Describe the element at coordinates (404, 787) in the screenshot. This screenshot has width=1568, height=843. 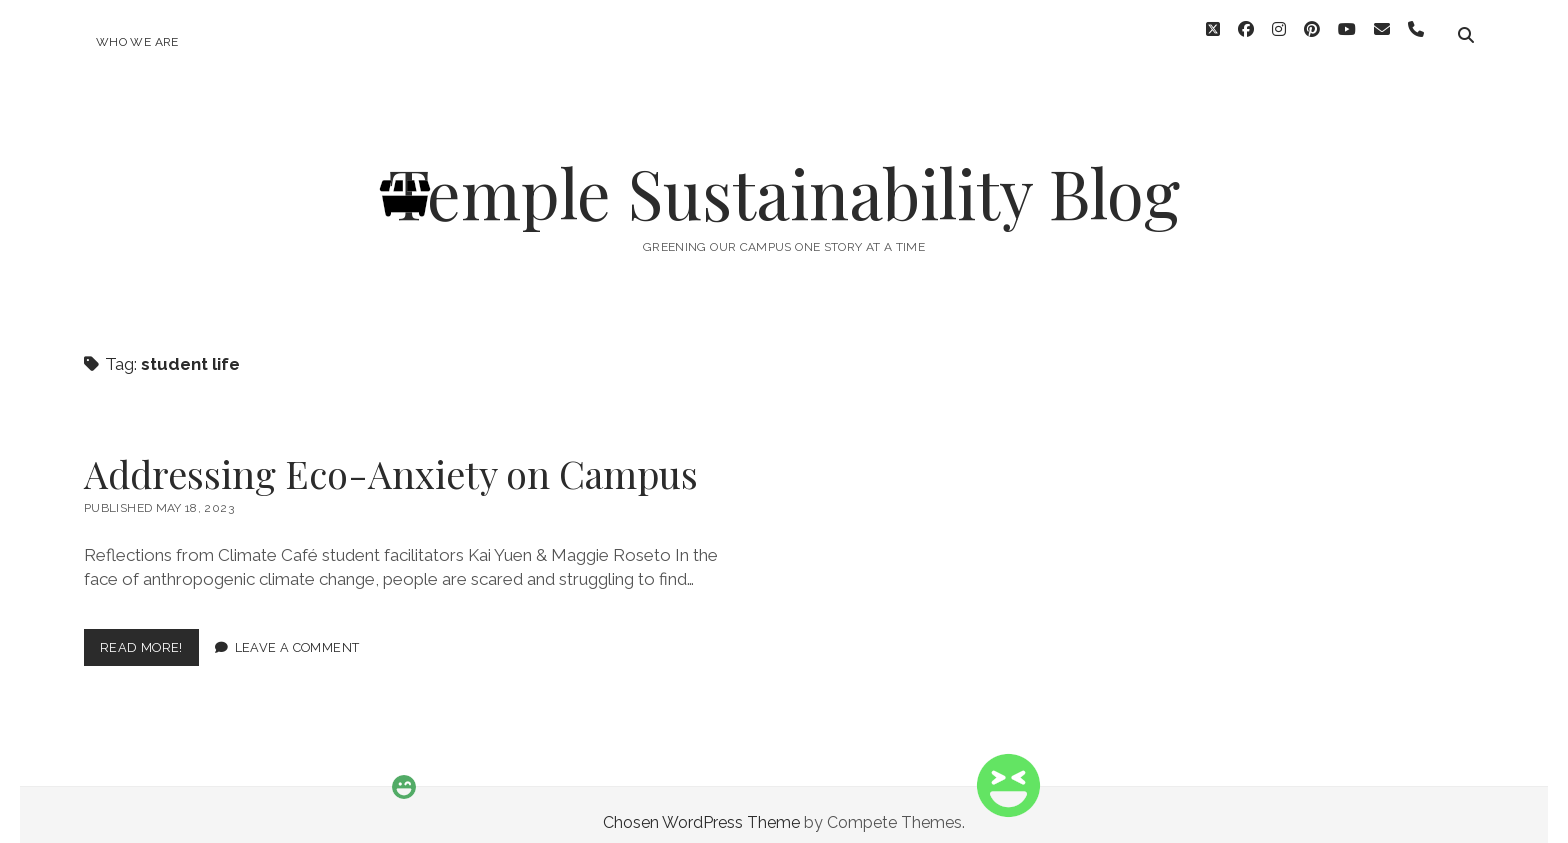
I see `add a fun or playful reaction to a message` at that location.